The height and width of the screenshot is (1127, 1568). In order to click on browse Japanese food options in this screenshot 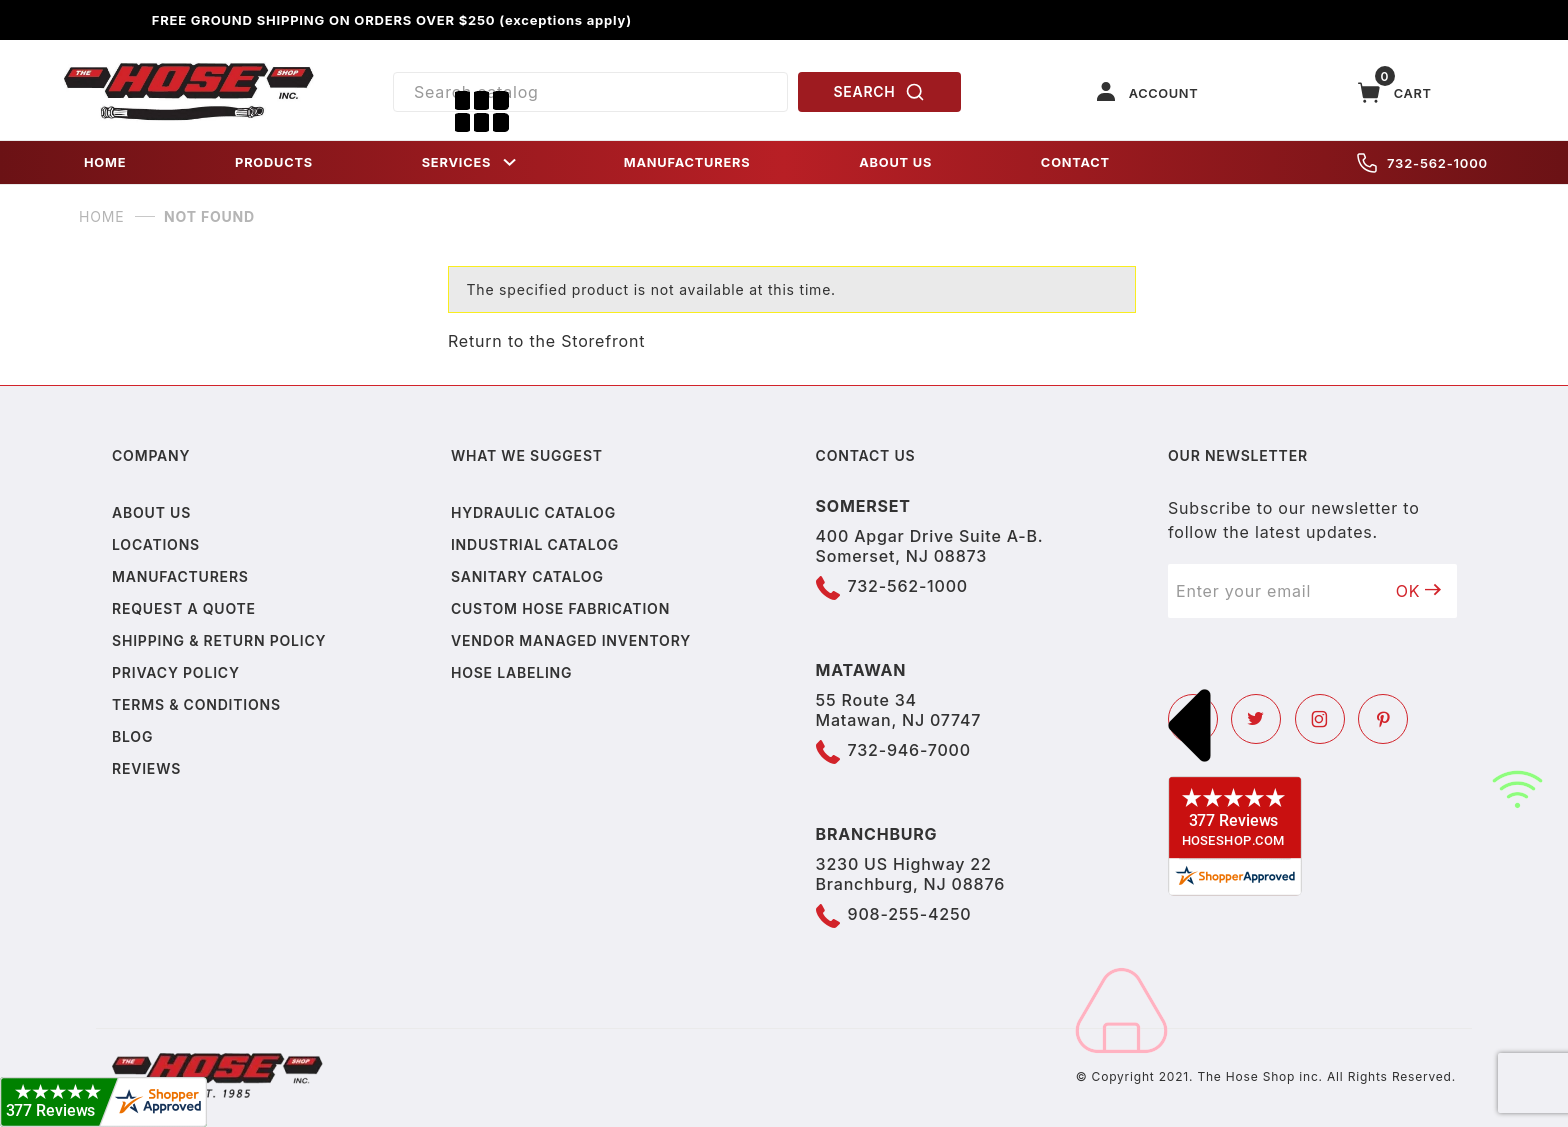, I will do `click(1121, 1010)`.